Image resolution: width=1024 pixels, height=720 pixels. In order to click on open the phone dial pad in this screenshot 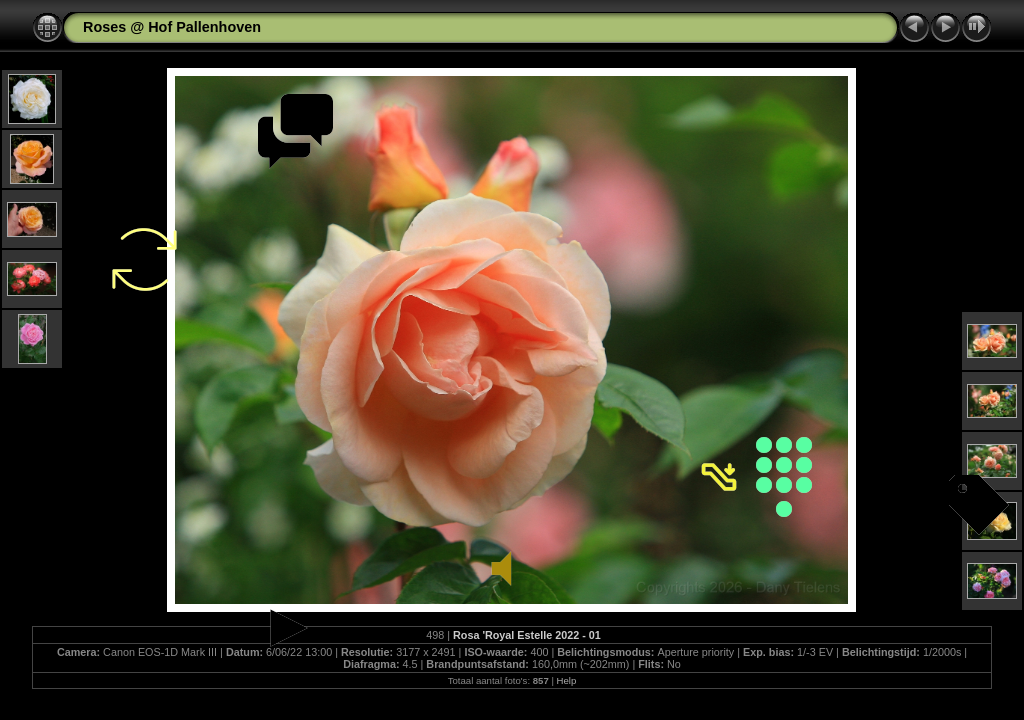, I will do `click(784, 477)`.